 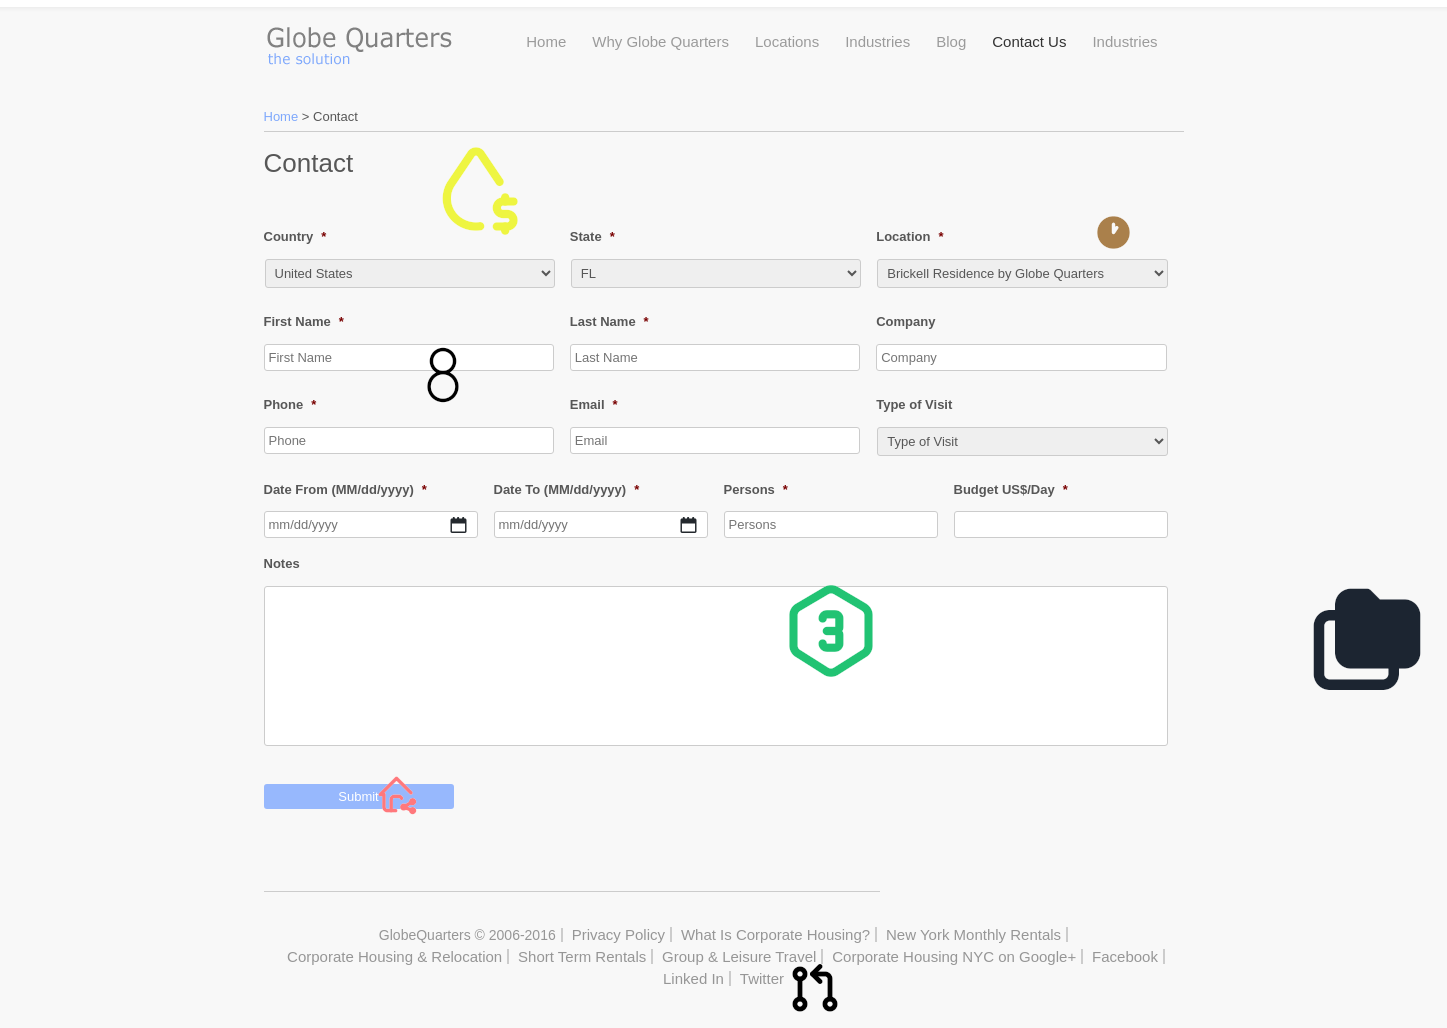 What do you see at coordinates (1113, 232) in the screenshot?
I see `indicates the current time is 1 o'clock` at bounding box center [1113, 232].